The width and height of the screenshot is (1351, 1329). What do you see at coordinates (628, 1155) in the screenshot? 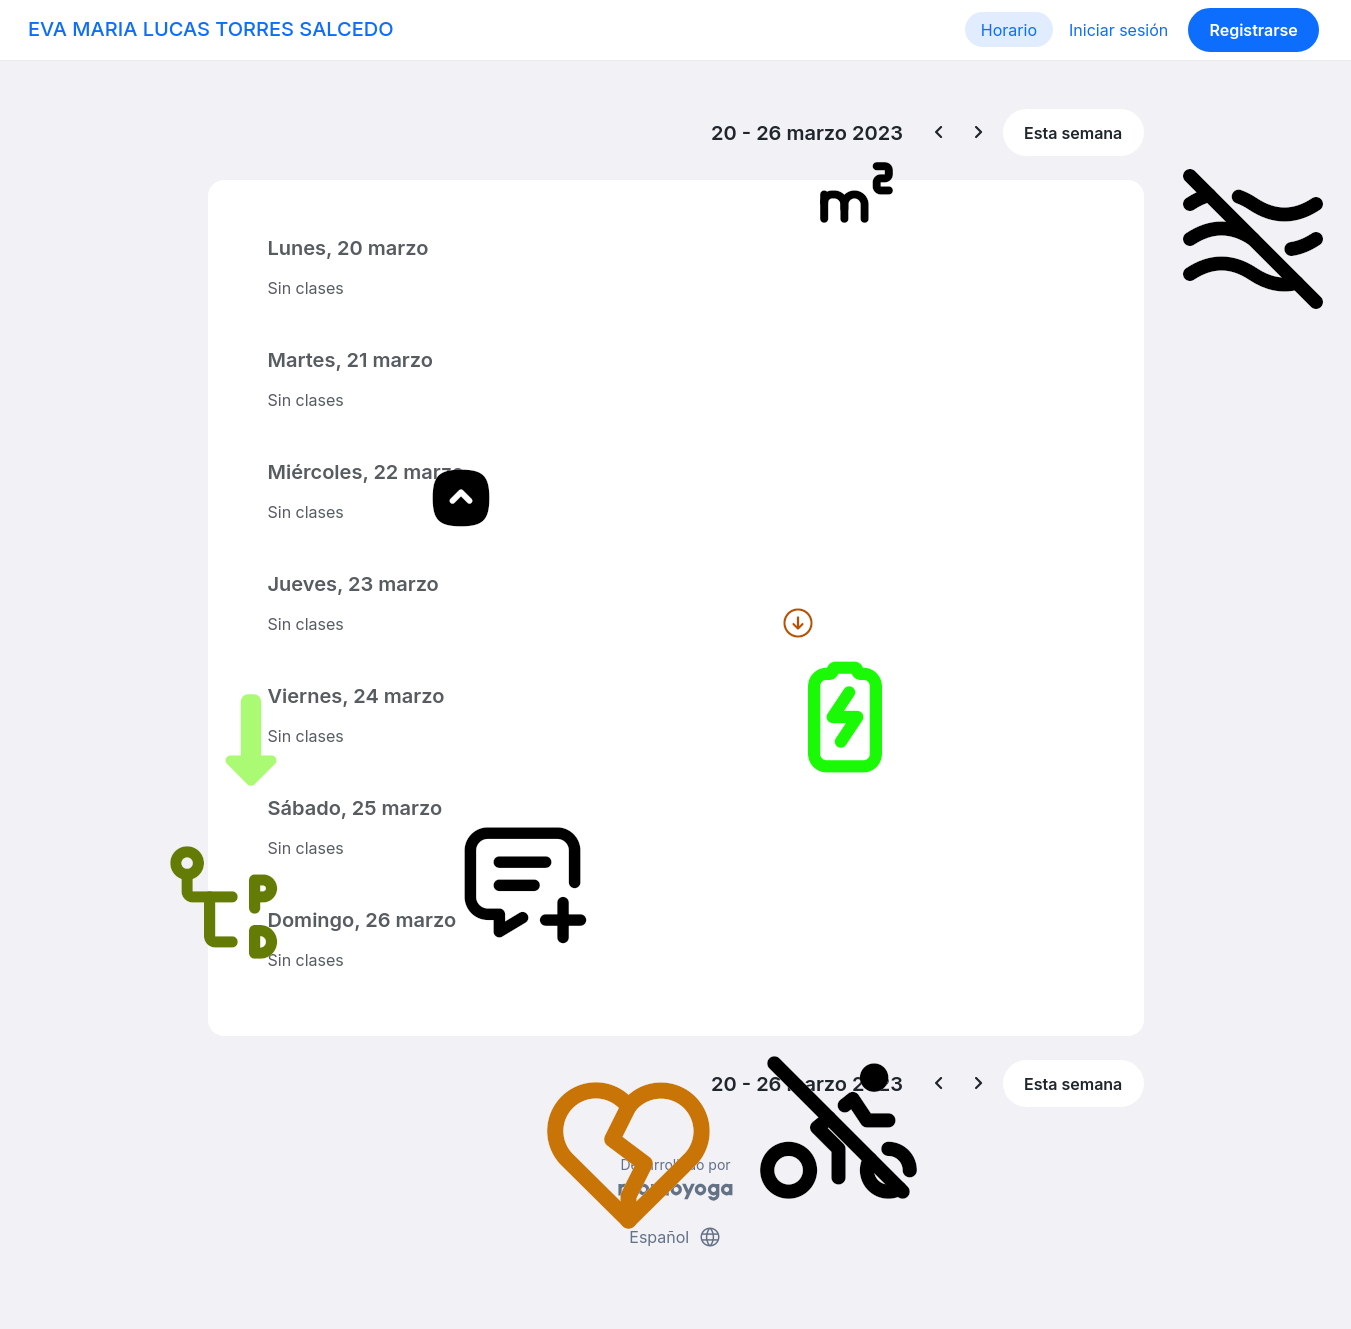
I see `remove from favorites` at bounding box center [628, 1155].